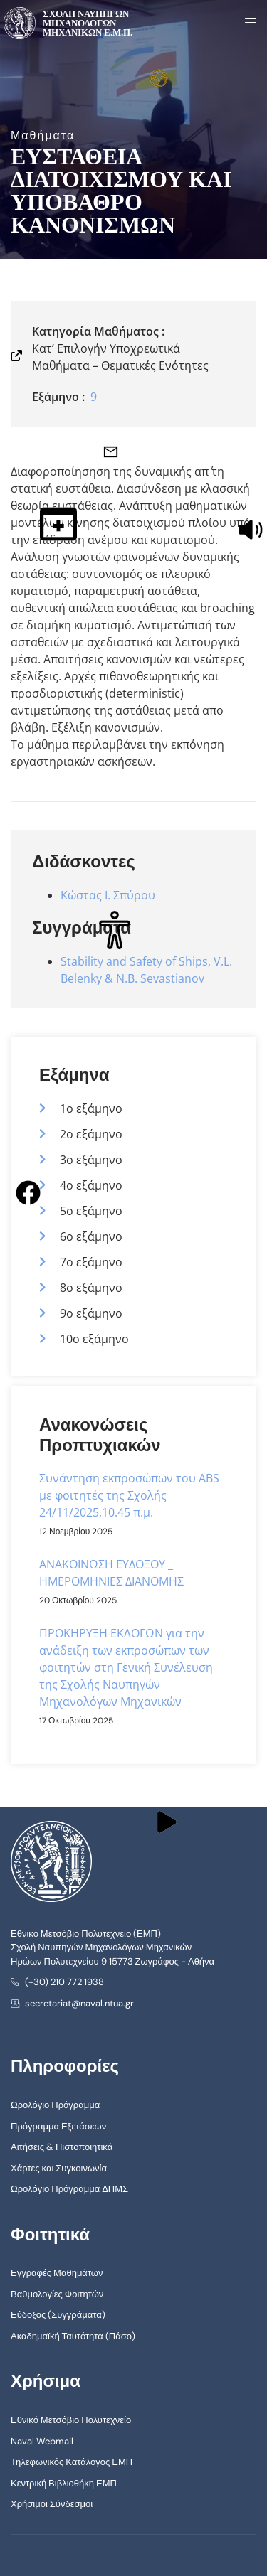  What do you see at coordinates (16, 356) in the screenshot?
I see `open link in a new tab or window` at bounding box center [16, 356].